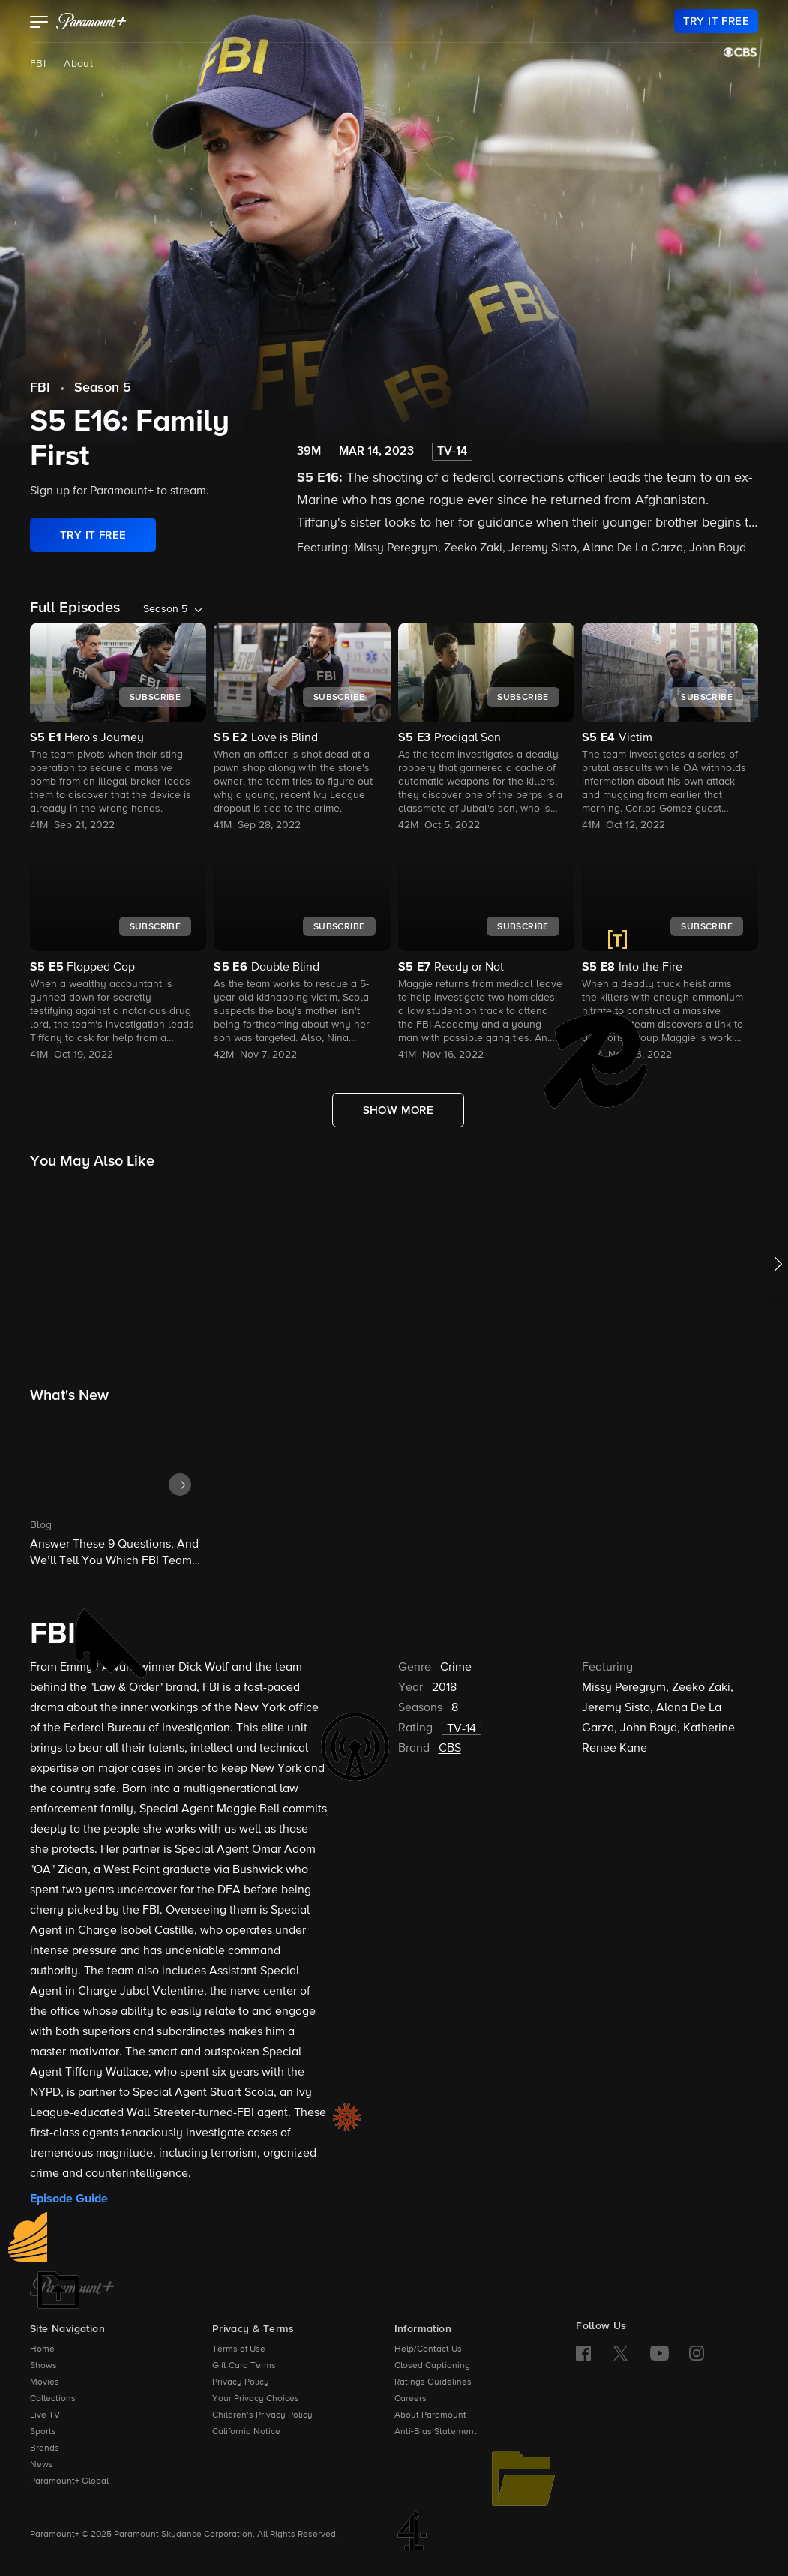 This screenshot has width=788, height=2576. I want to click on Redis database service logo, so click(595, 1061).